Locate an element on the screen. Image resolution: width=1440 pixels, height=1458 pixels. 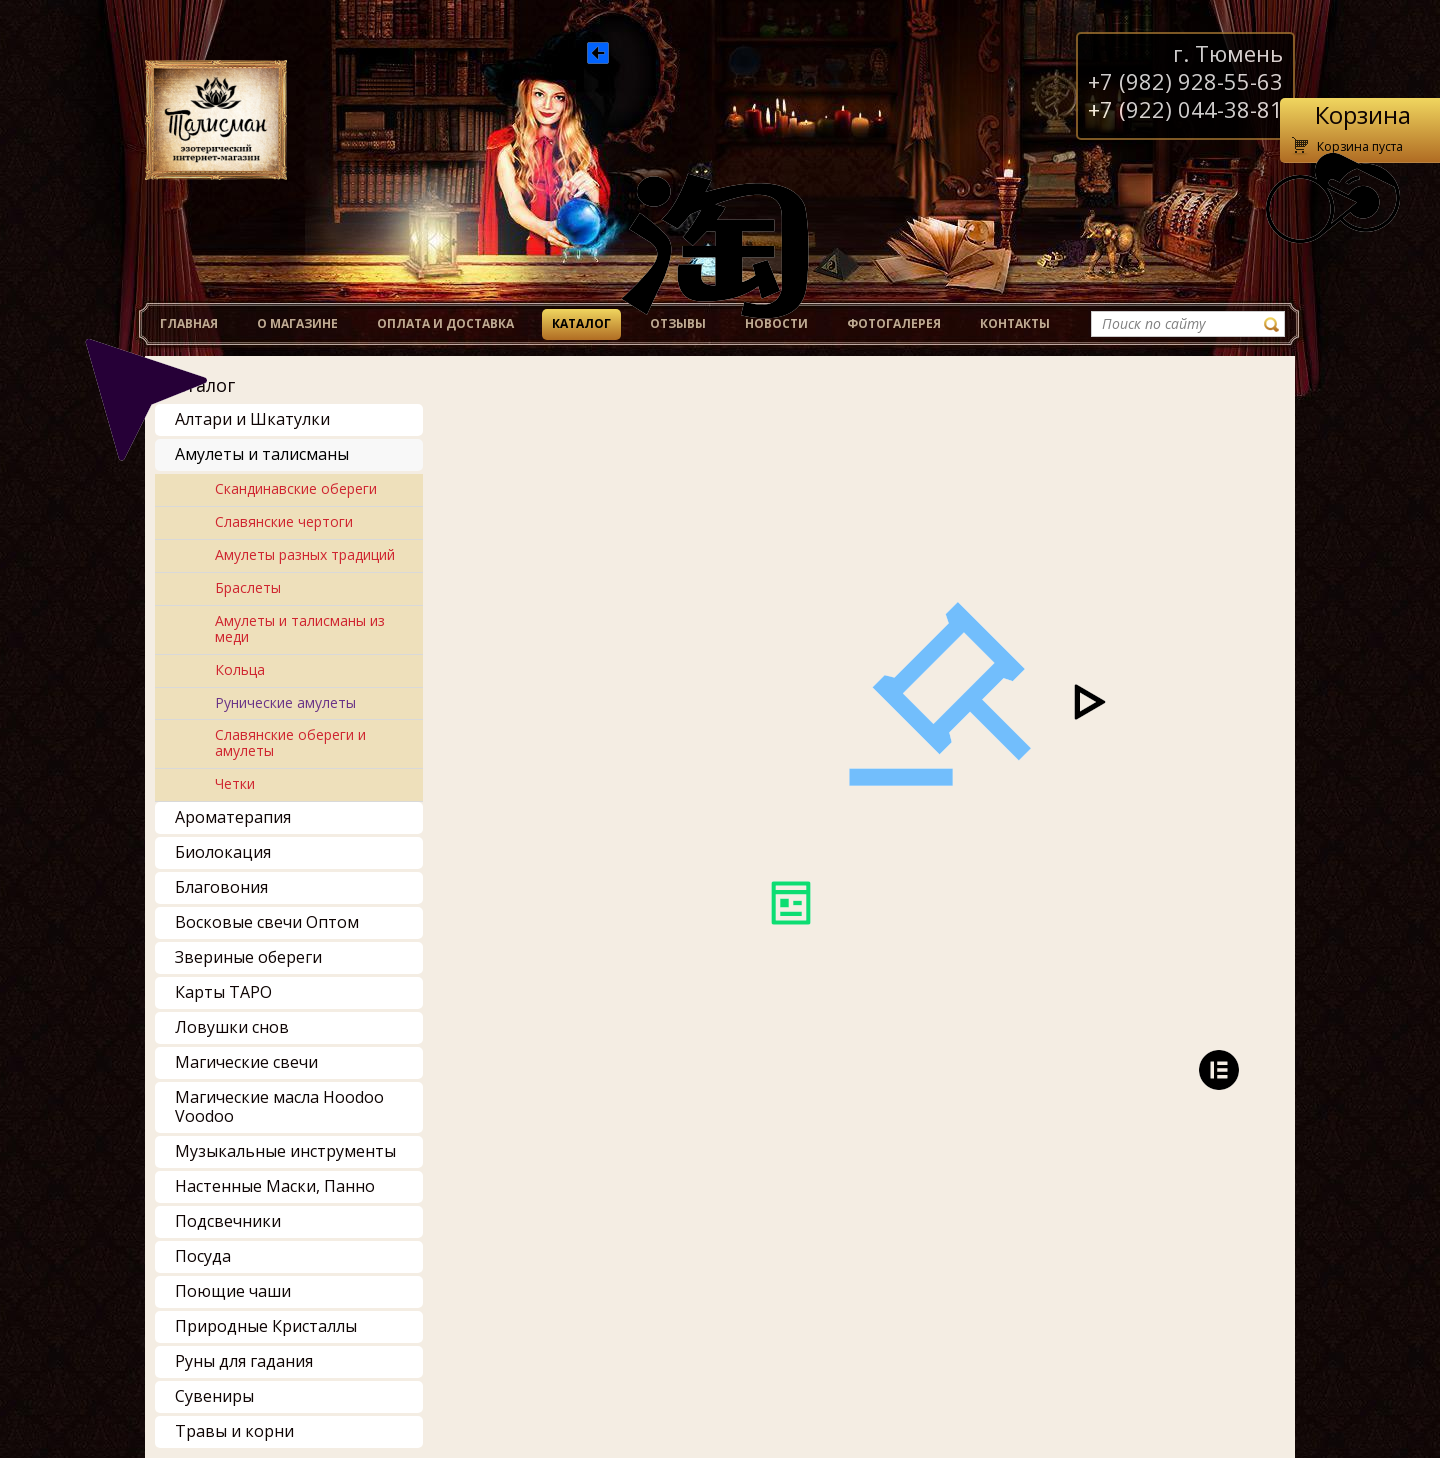
start navigation to destination is located at coordinates (145, 398).